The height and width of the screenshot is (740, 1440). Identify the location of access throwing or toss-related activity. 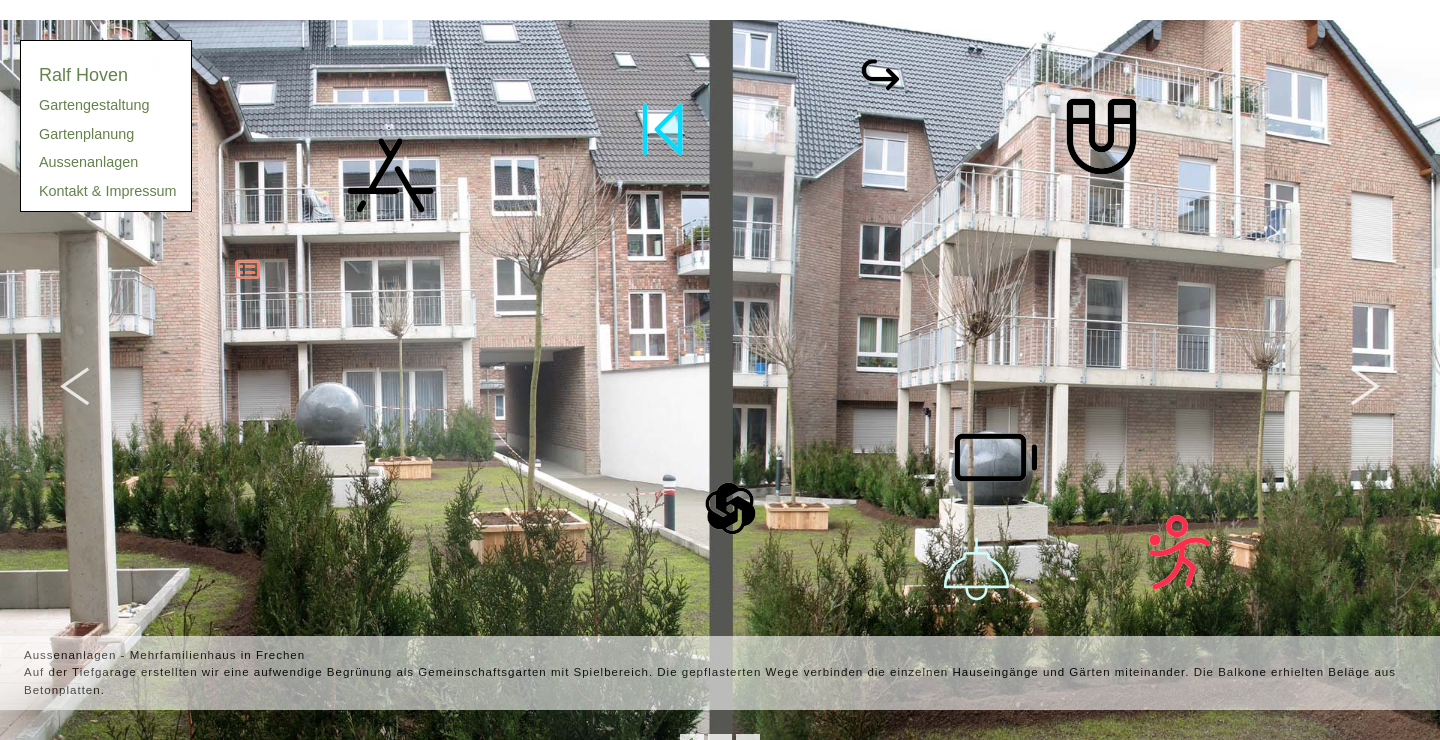
(1177, 551).